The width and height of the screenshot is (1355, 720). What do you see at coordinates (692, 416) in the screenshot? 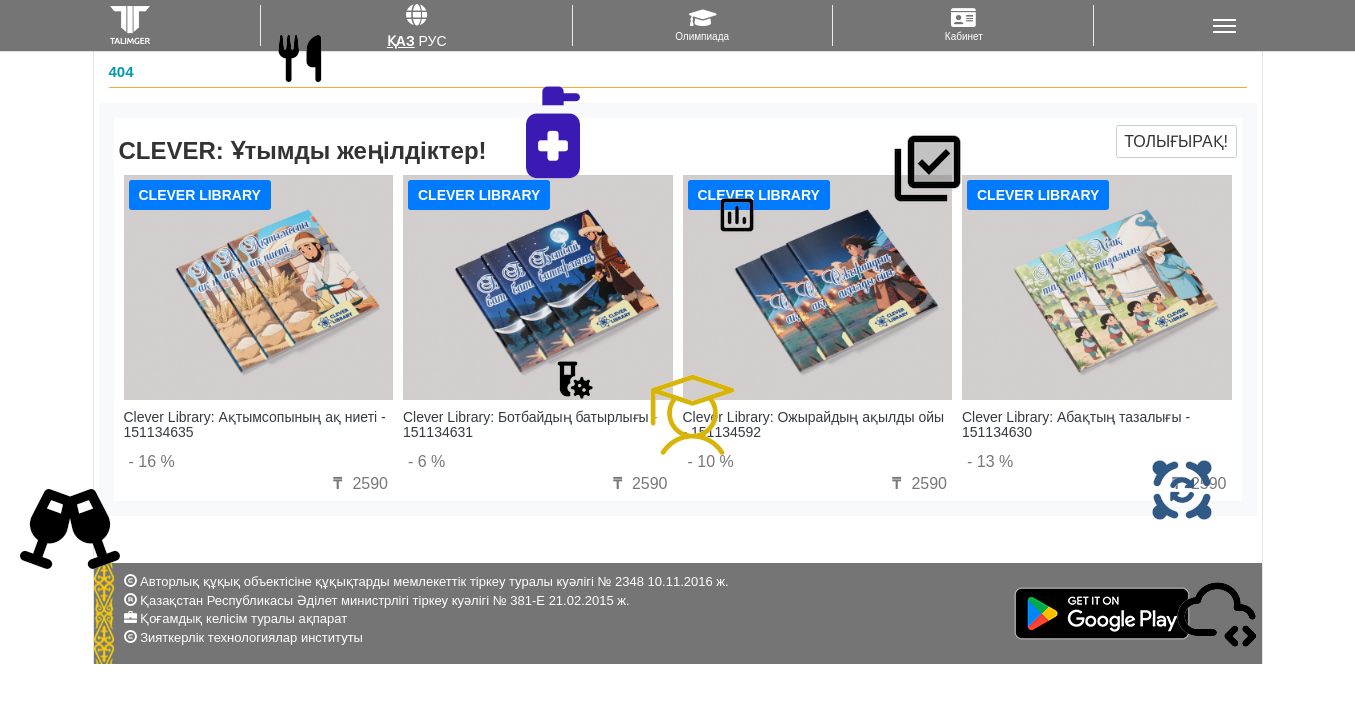
I see `view student profile or account` at bounding box center [692, 416].